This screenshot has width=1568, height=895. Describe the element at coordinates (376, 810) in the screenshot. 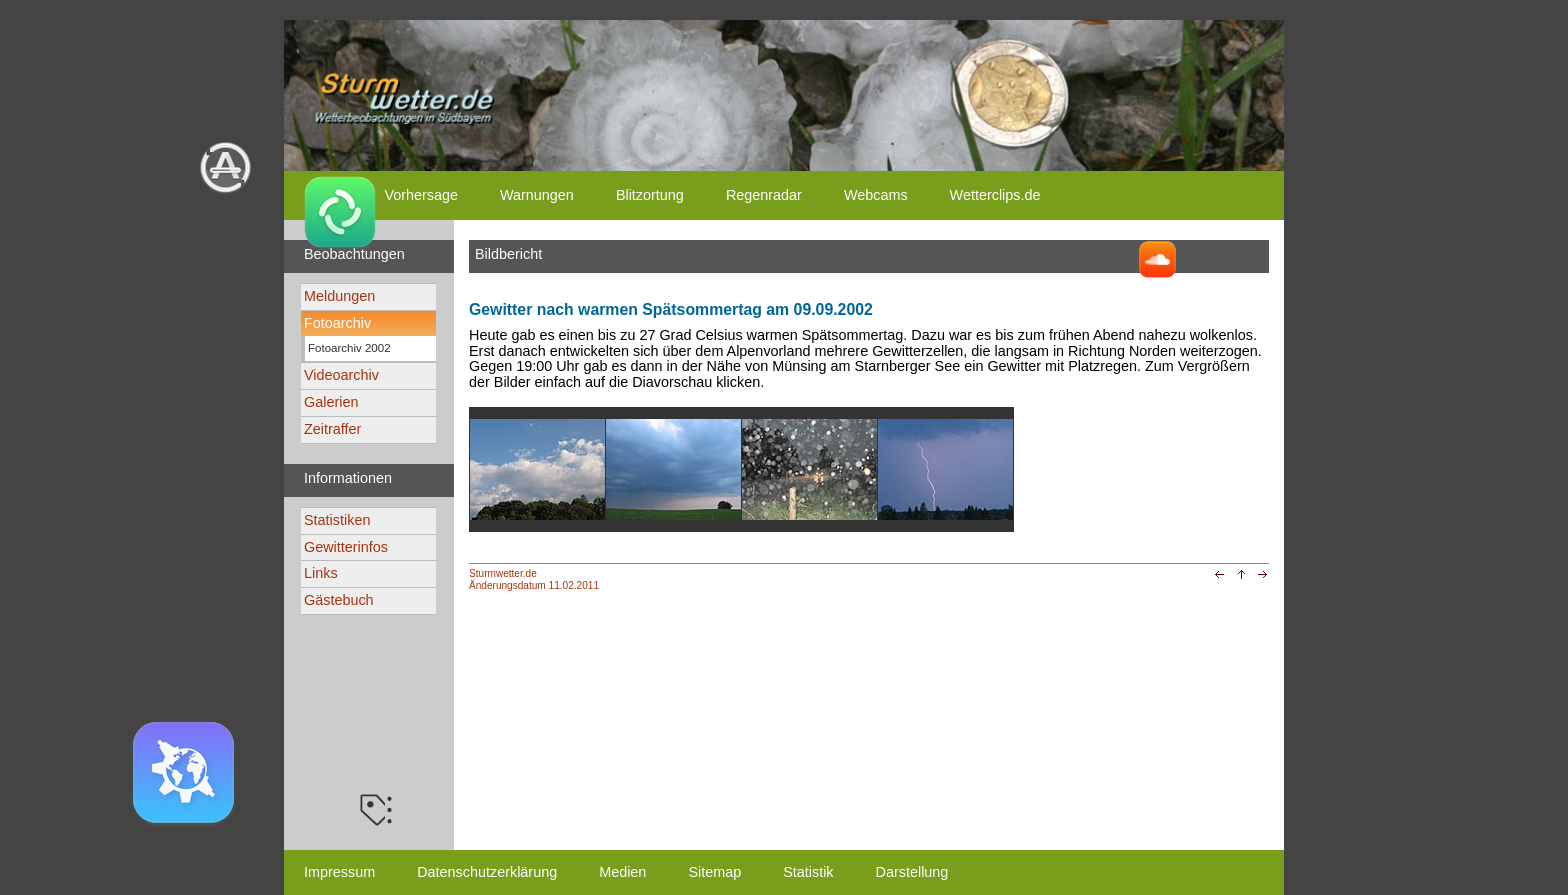

I see `view or manage music tags` at that location.